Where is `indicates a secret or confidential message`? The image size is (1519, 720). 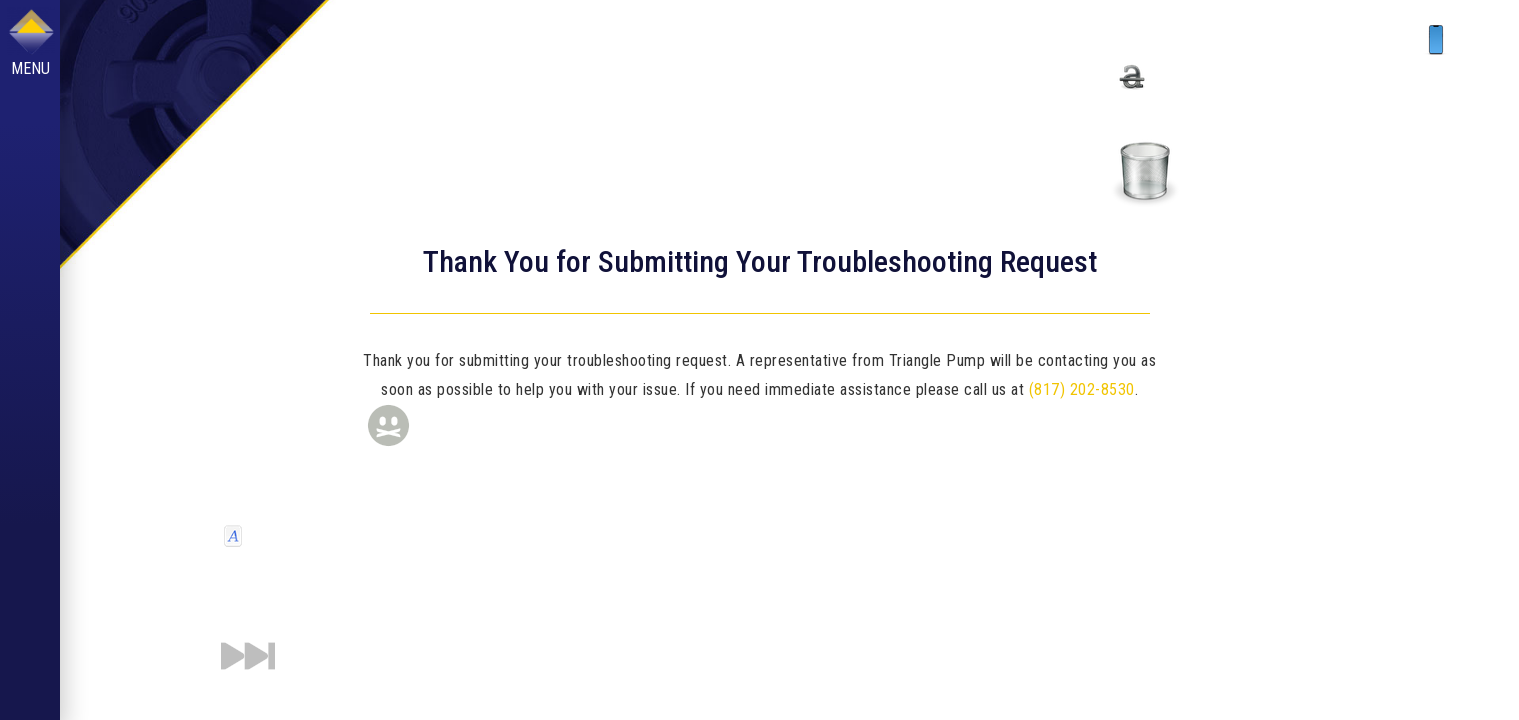 indicates a secret or confidential message is located at coordinates (388, 425).